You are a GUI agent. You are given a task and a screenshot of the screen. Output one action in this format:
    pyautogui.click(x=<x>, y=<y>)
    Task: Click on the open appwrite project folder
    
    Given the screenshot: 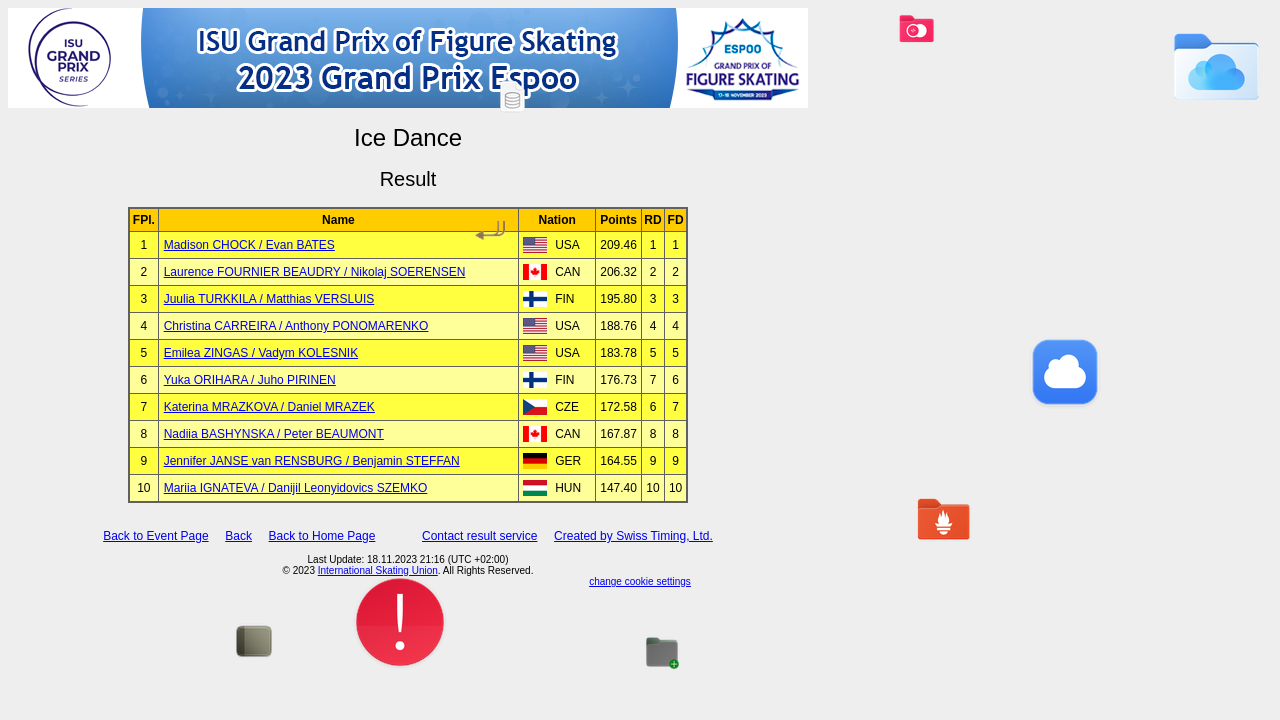 What is the action you would take?
    pyautogui.click(x=916, y=29)
    